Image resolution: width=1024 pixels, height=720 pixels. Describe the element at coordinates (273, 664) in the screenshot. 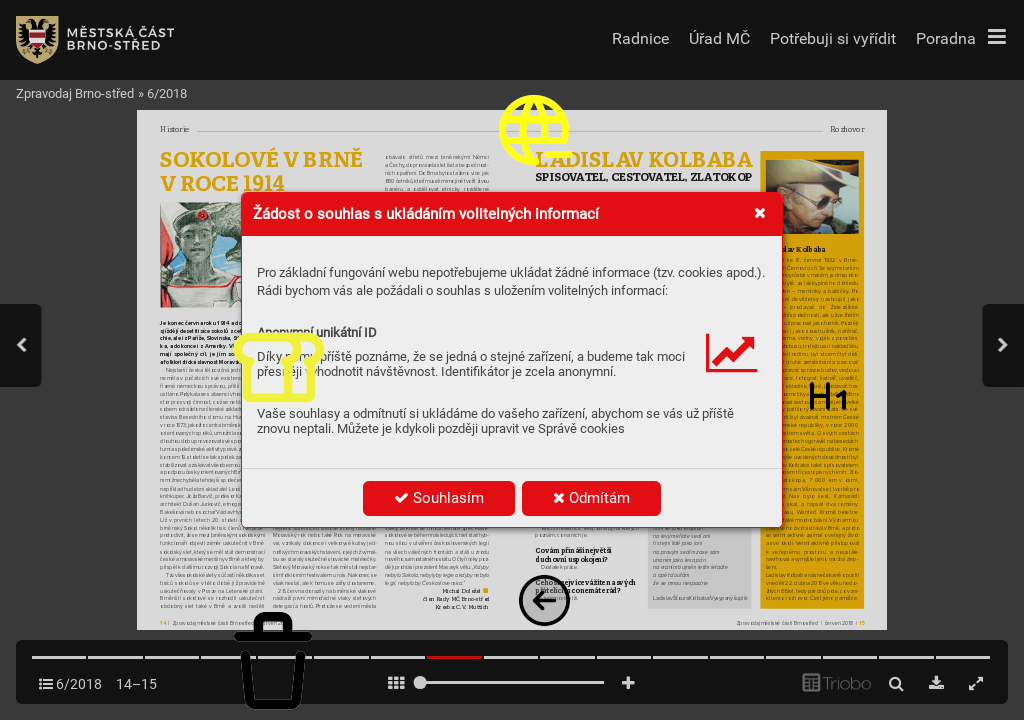

I see `delete this item` at that location.